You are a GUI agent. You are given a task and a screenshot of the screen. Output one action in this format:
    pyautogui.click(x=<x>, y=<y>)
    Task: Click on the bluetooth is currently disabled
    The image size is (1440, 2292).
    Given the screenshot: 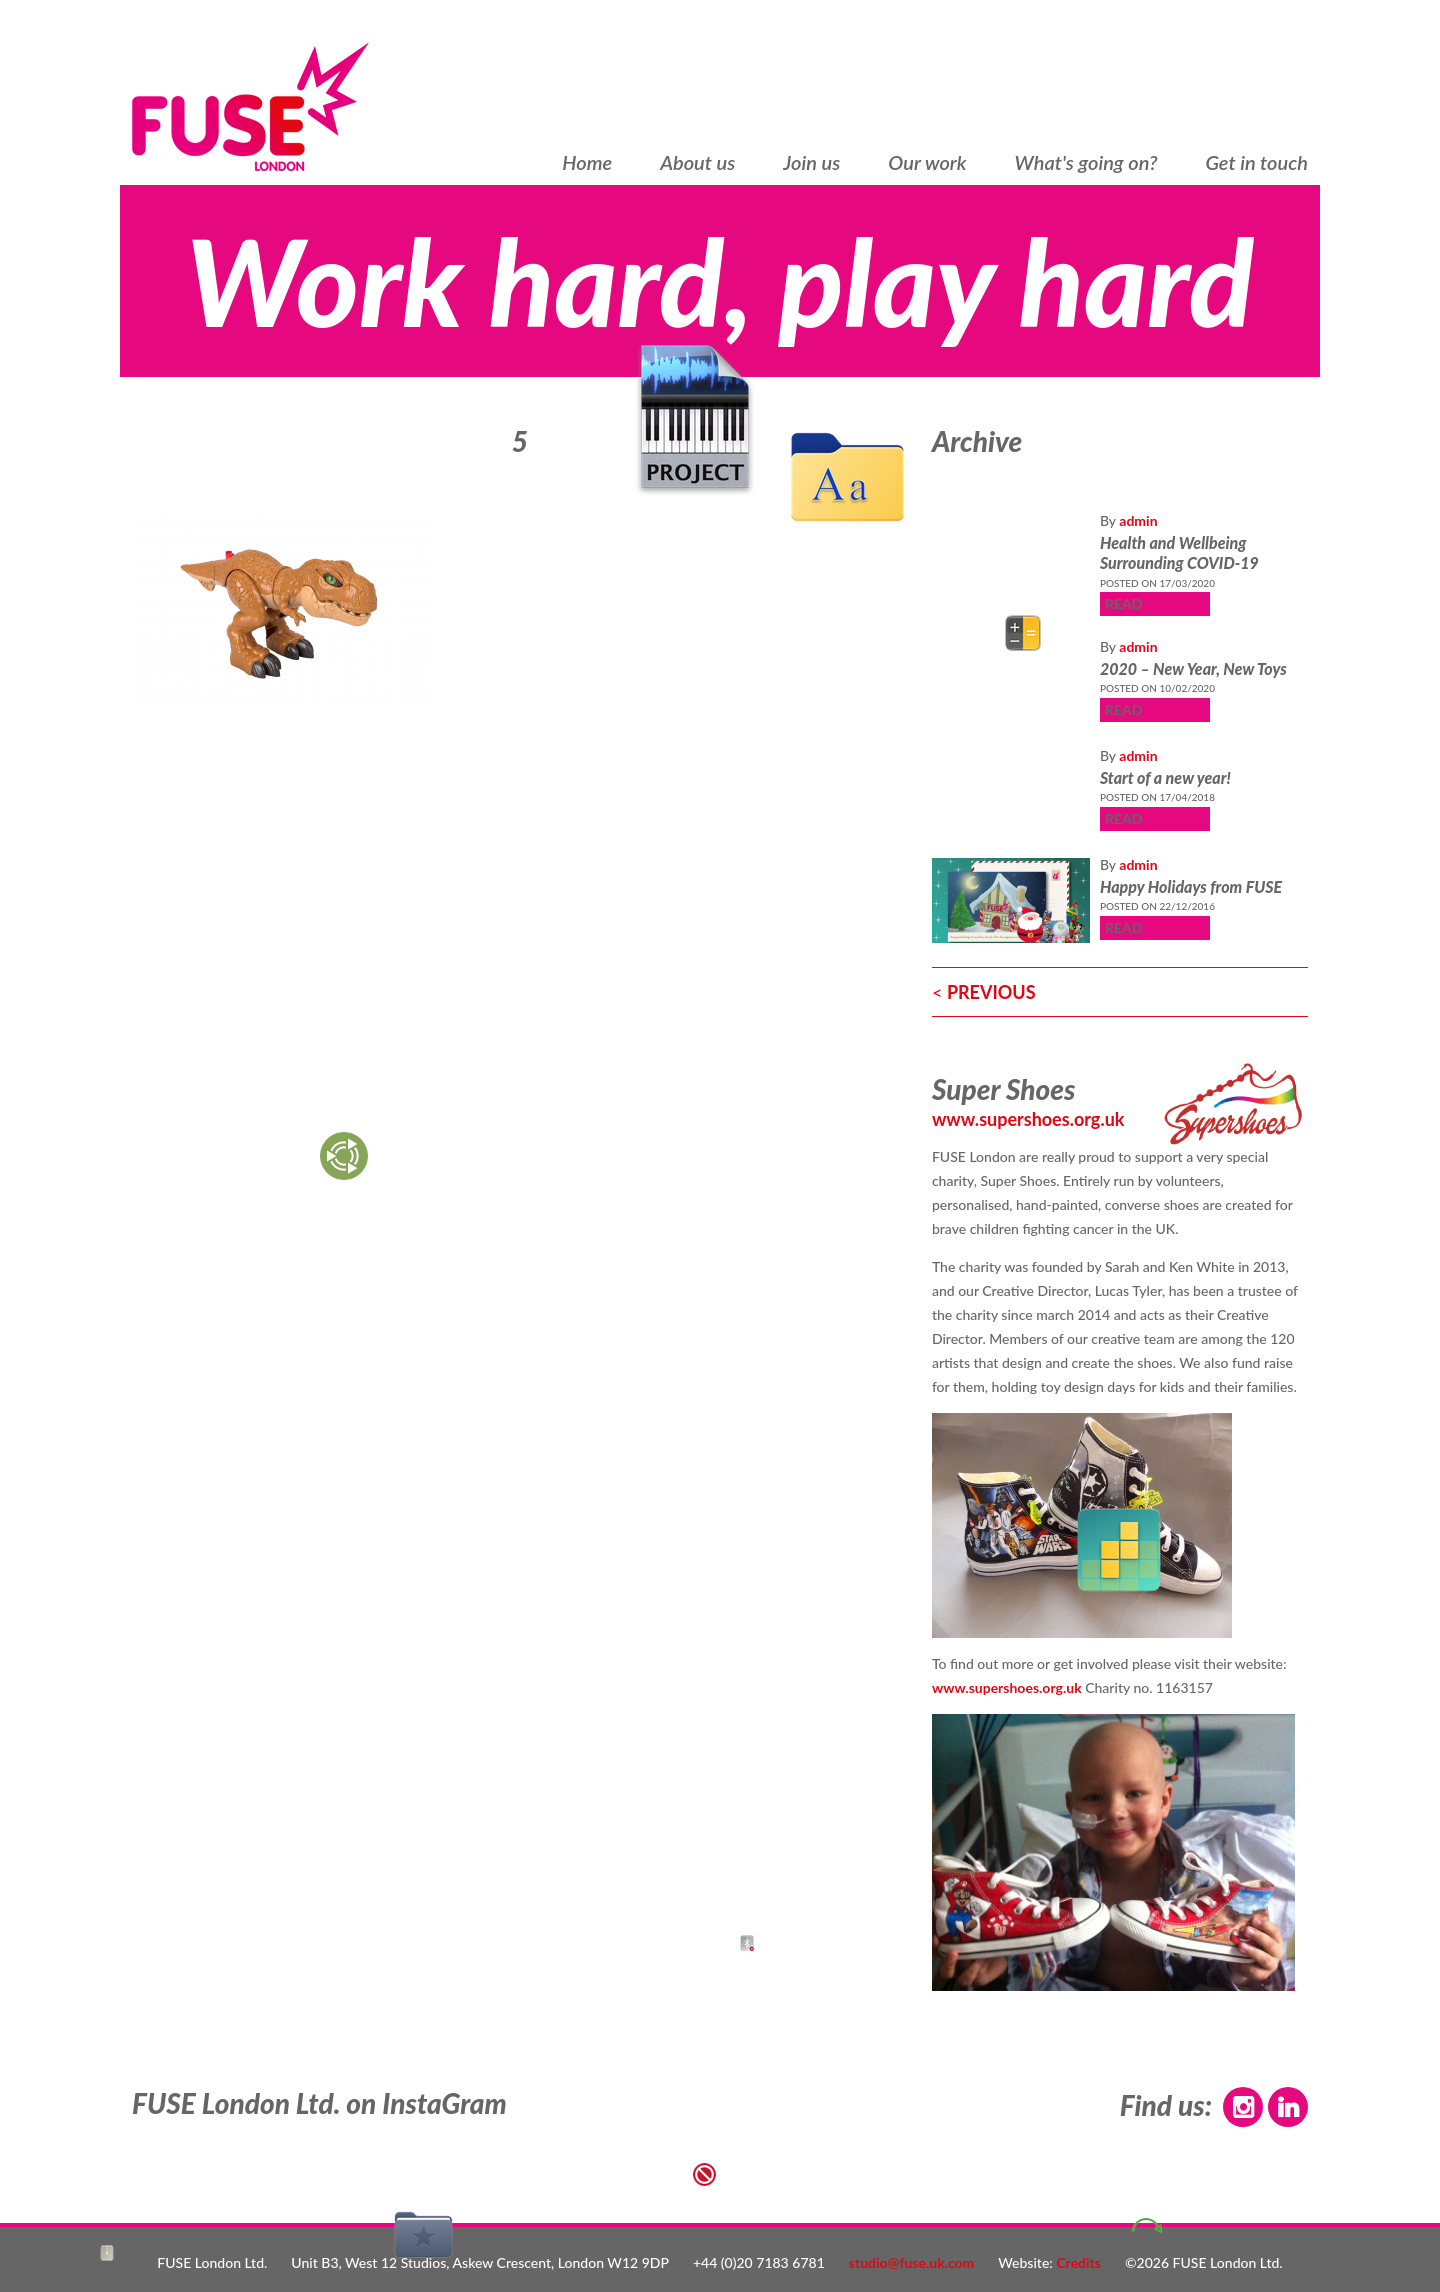 What is the action you would take?
    pyautogui.click(x=747, y=1943)
    